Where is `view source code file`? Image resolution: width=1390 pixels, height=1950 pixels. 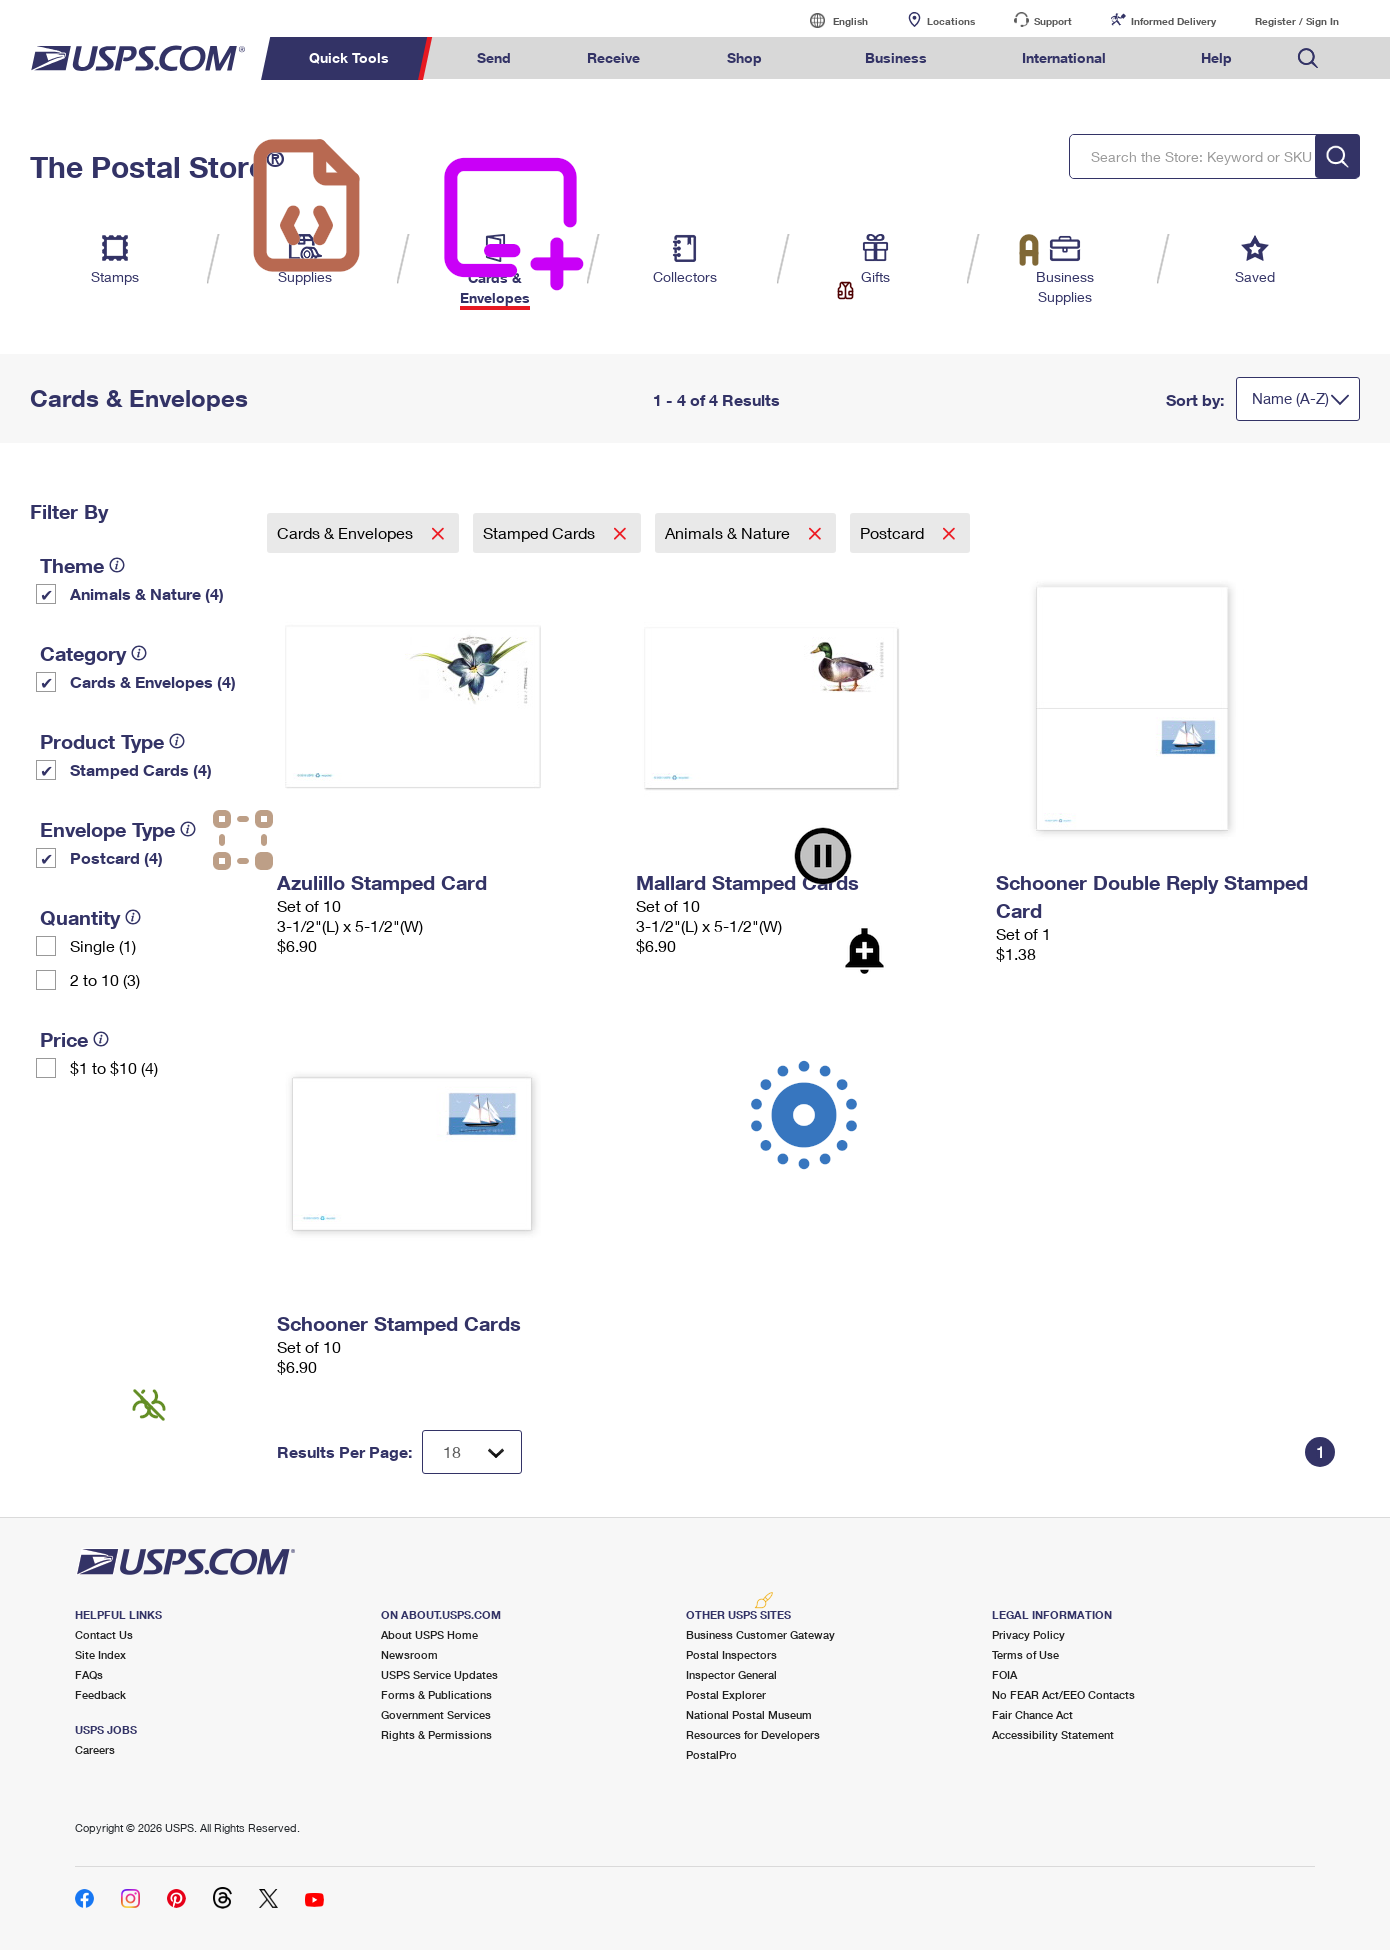
view source code file is located at coordinates (306, 205).